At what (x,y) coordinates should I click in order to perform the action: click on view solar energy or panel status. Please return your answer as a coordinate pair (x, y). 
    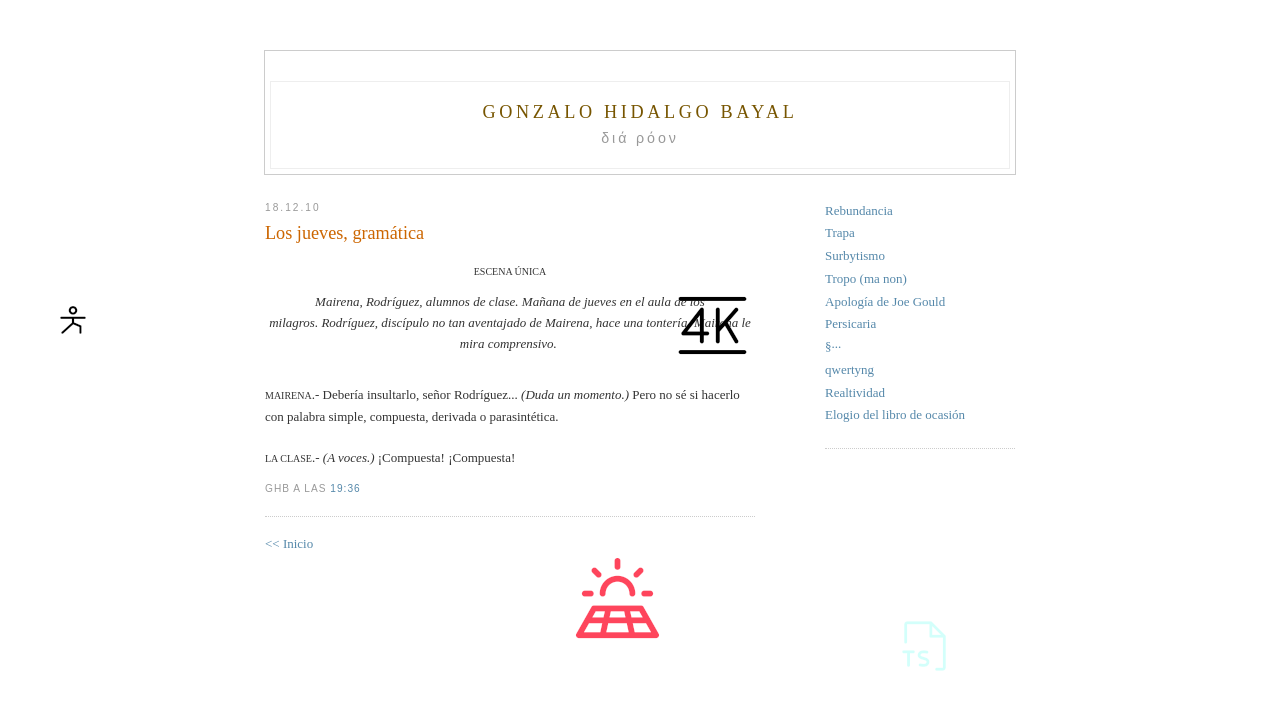
    Looking at the image, I should click on (617, 602).